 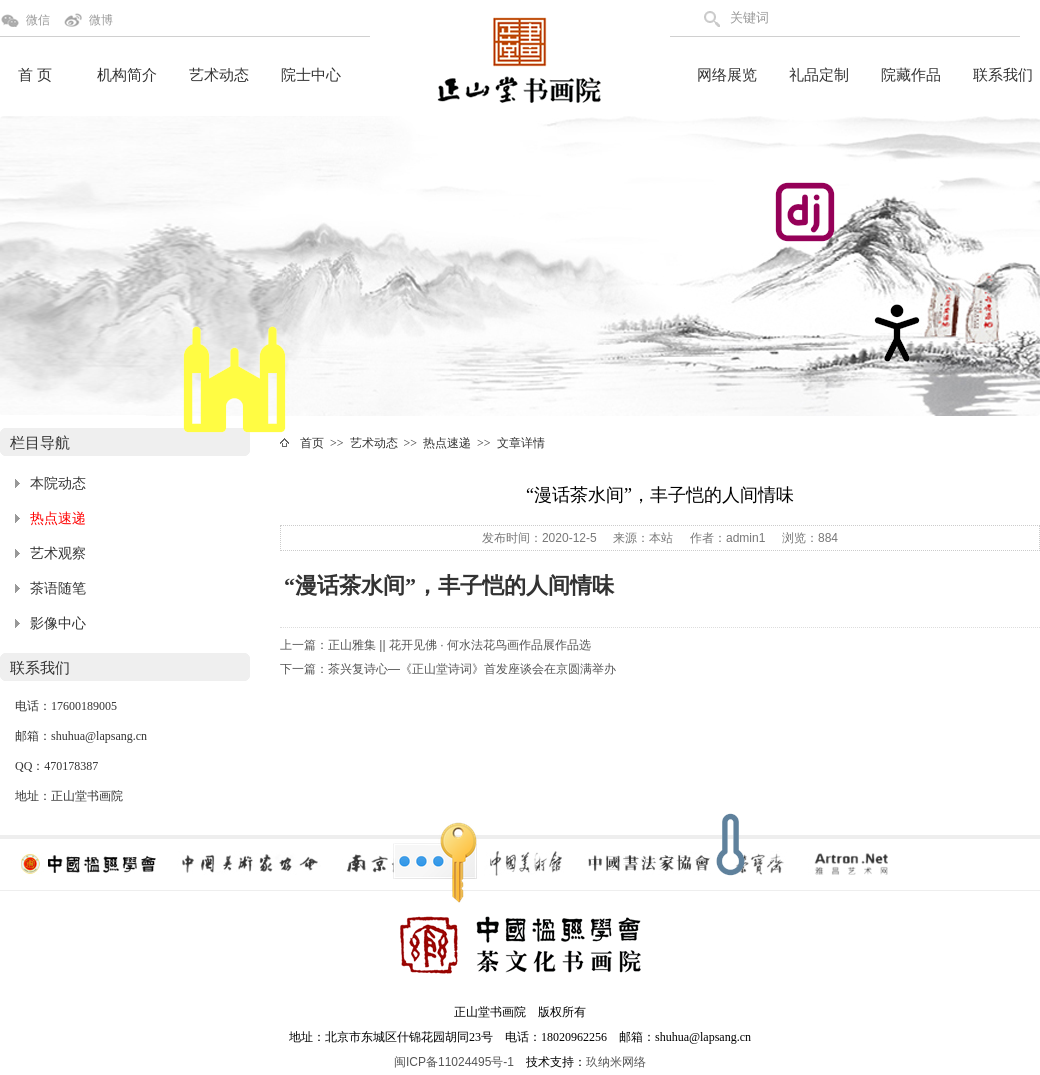 I want to click on view current temperature reading, so click(x=730, y=844).